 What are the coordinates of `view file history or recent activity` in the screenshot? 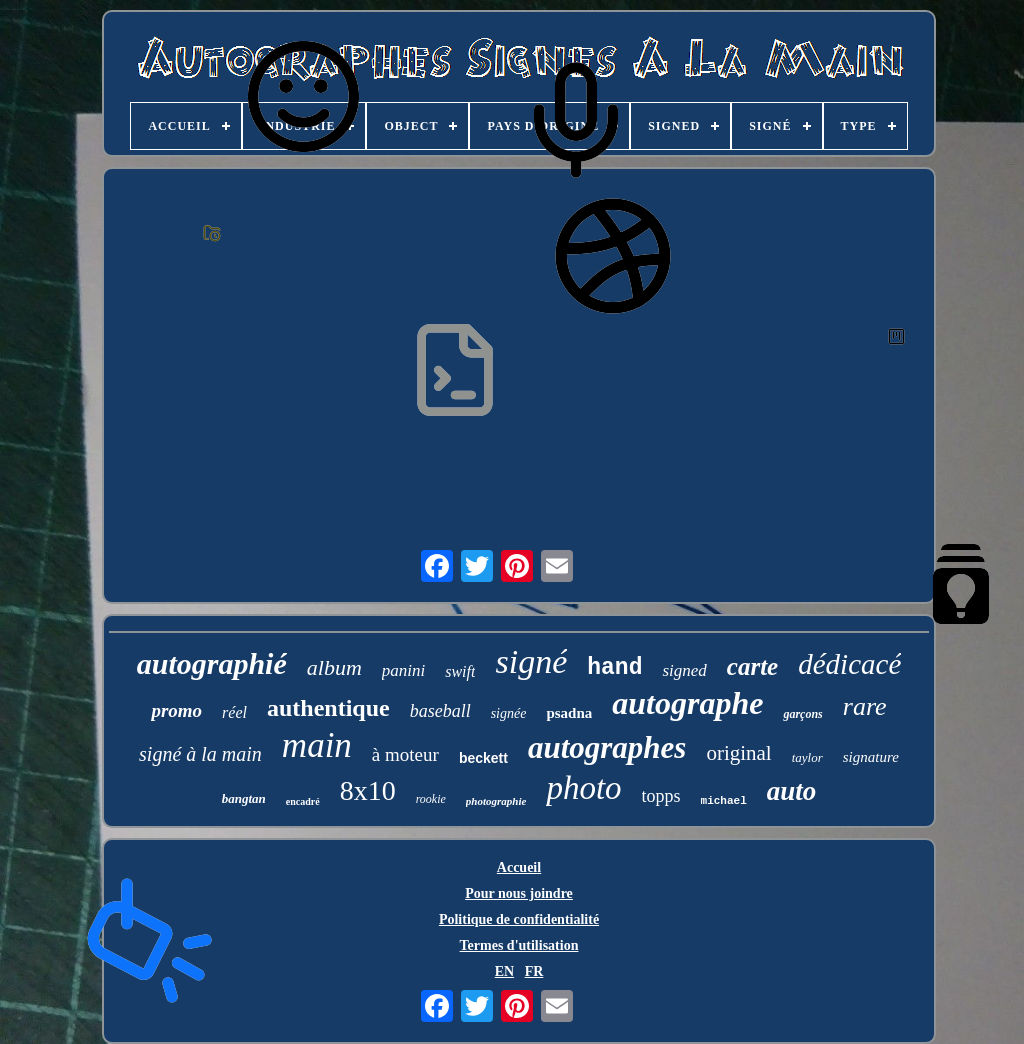 It's located at (212, 233).